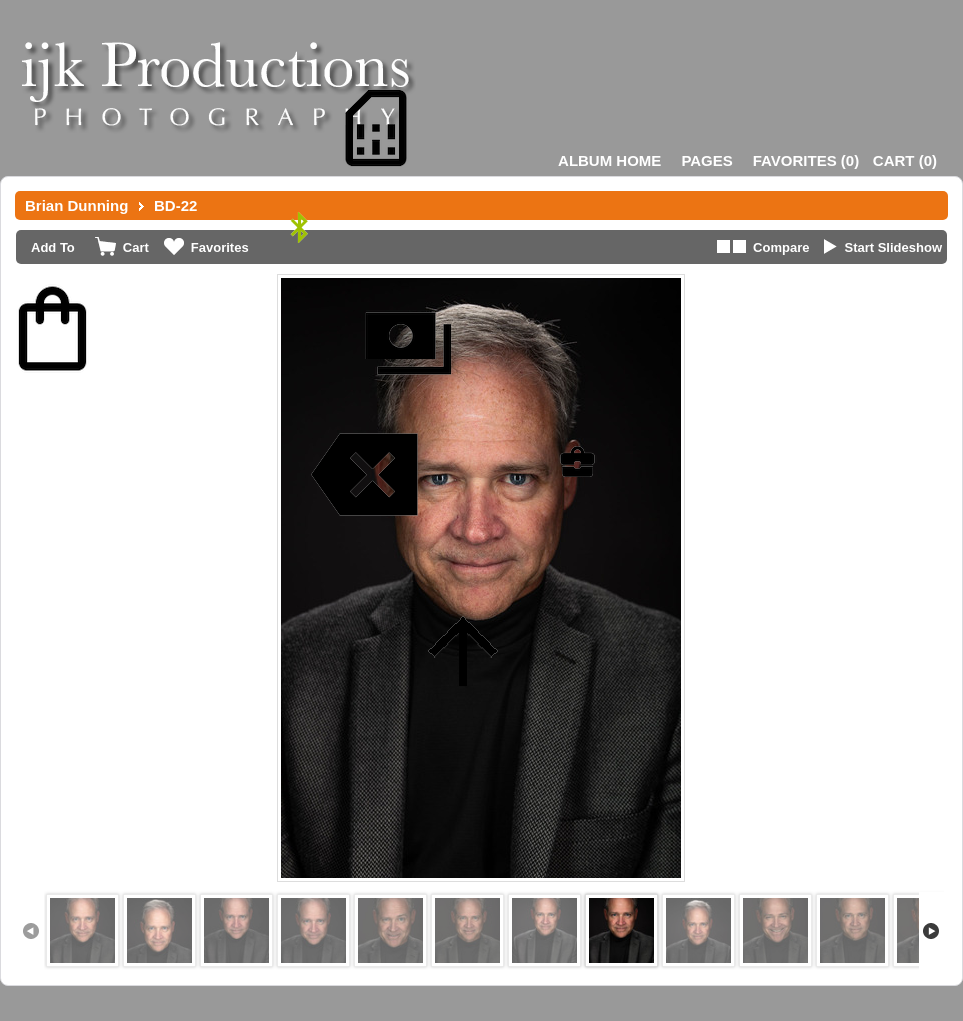  I want to click on delete the previous character, so click(368, 474).